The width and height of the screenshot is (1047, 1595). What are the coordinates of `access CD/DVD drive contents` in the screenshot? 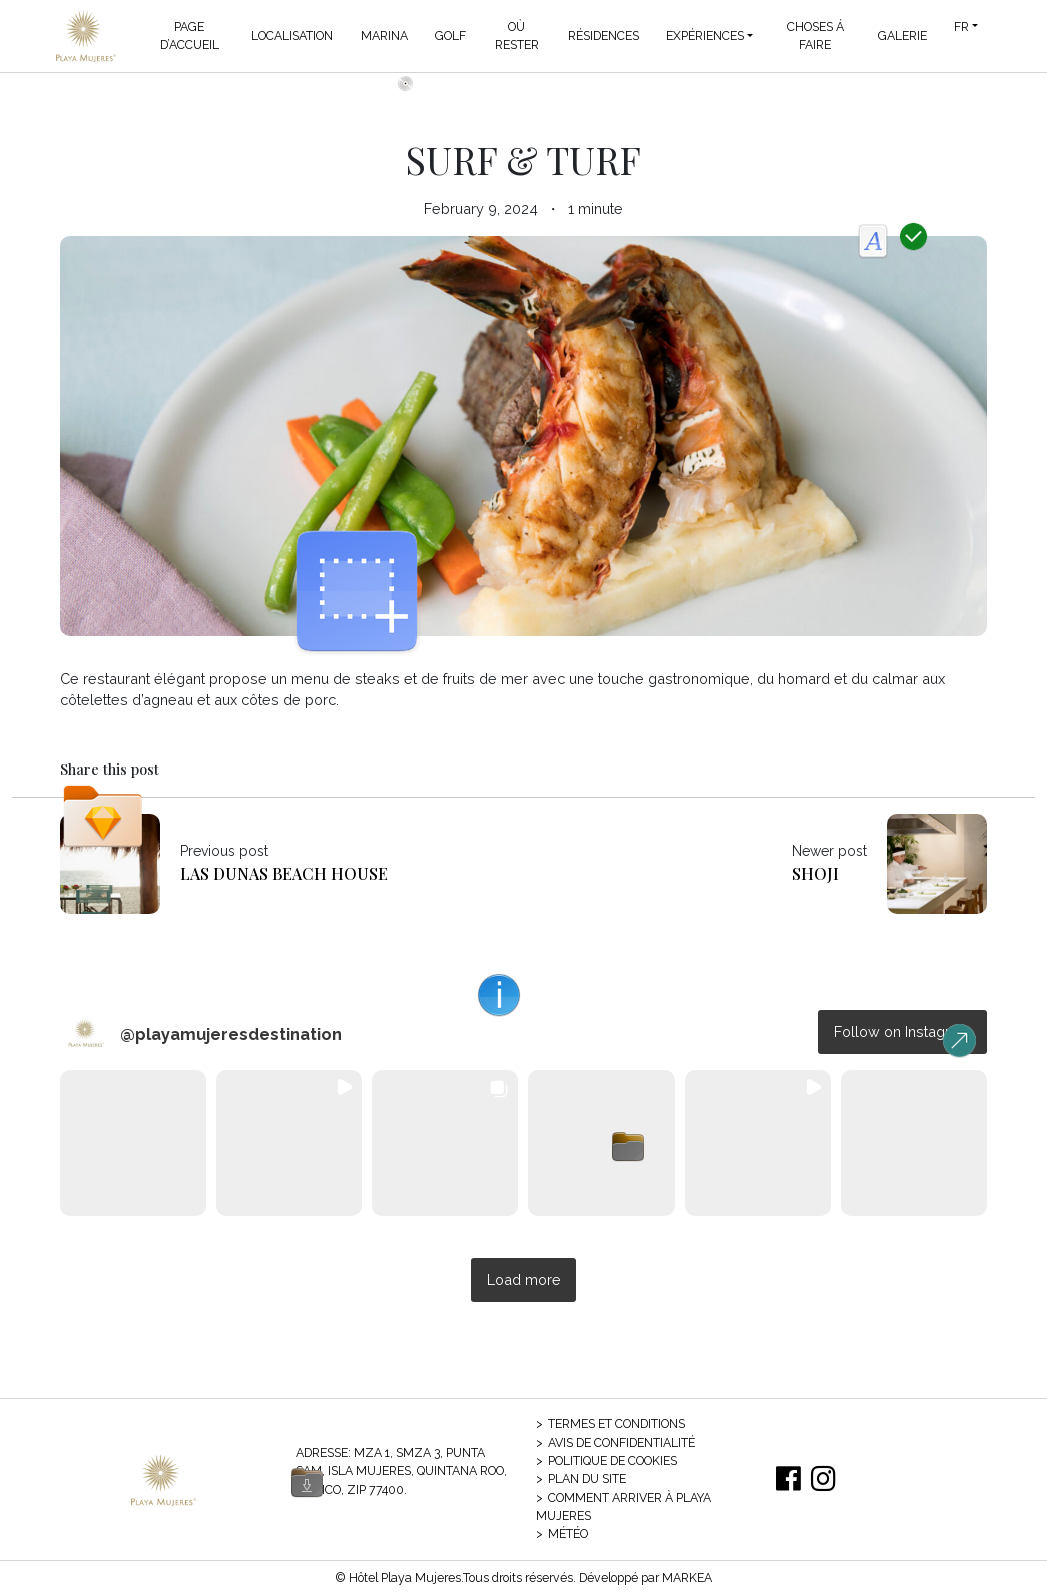 It's located at (405, 83).